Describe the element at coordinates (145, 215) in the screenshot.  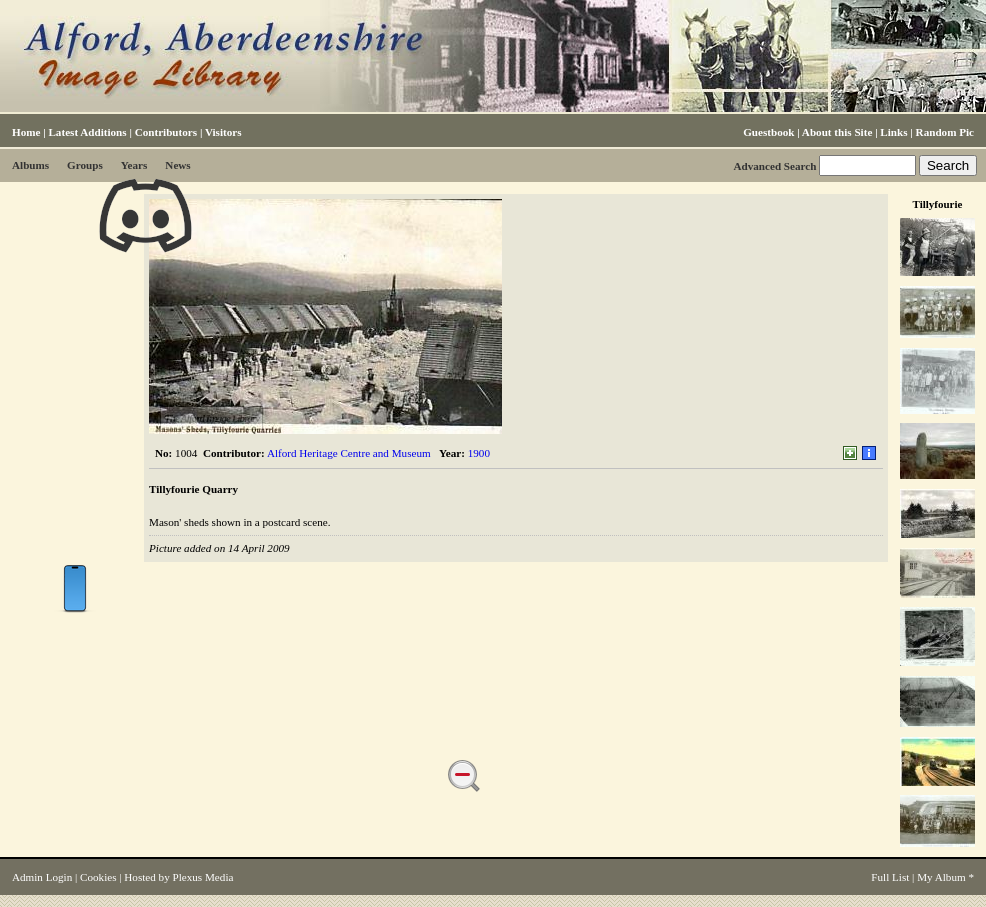
I see `open Discord app` at that location.